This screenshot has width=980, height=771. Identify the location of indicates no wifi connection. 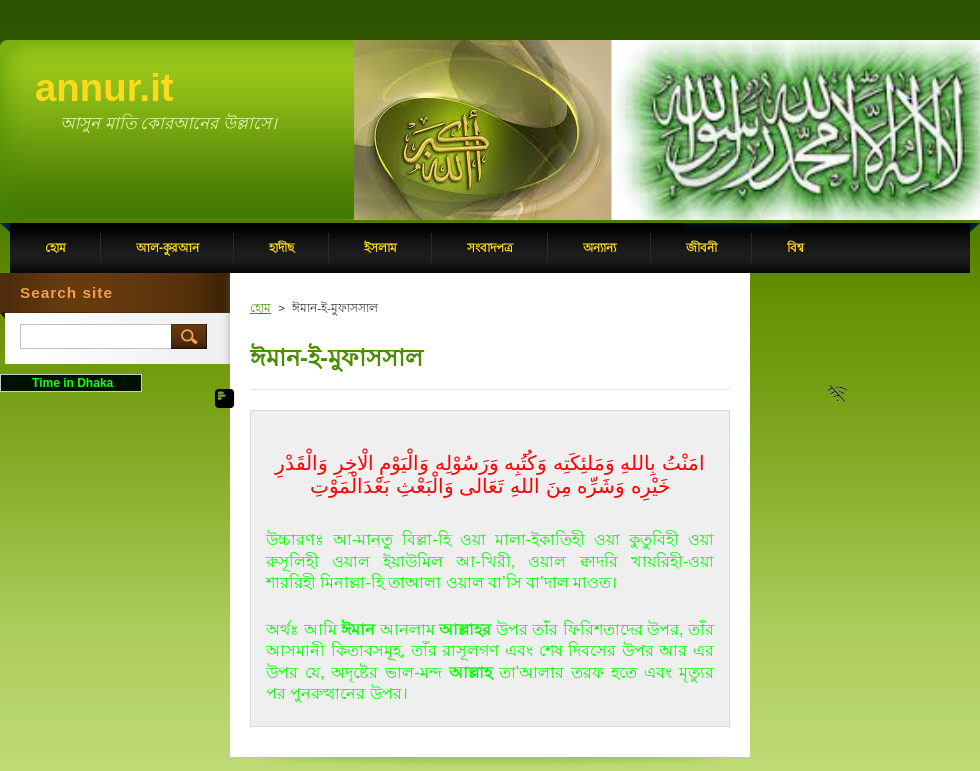
(837, 393).